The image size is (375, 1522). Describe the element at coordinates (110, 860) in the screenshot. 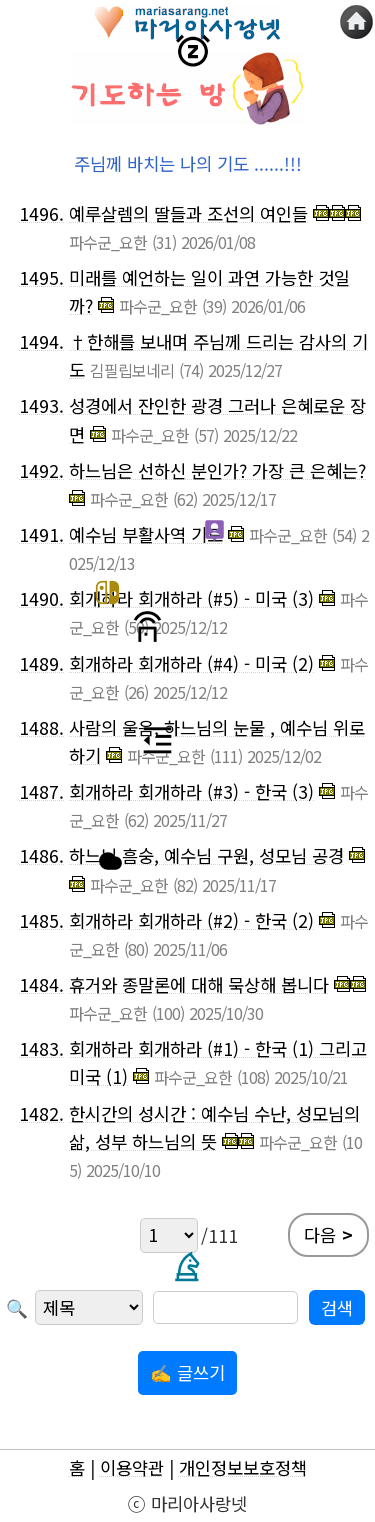

I see `indicates cloudy weather conditions` at that location.